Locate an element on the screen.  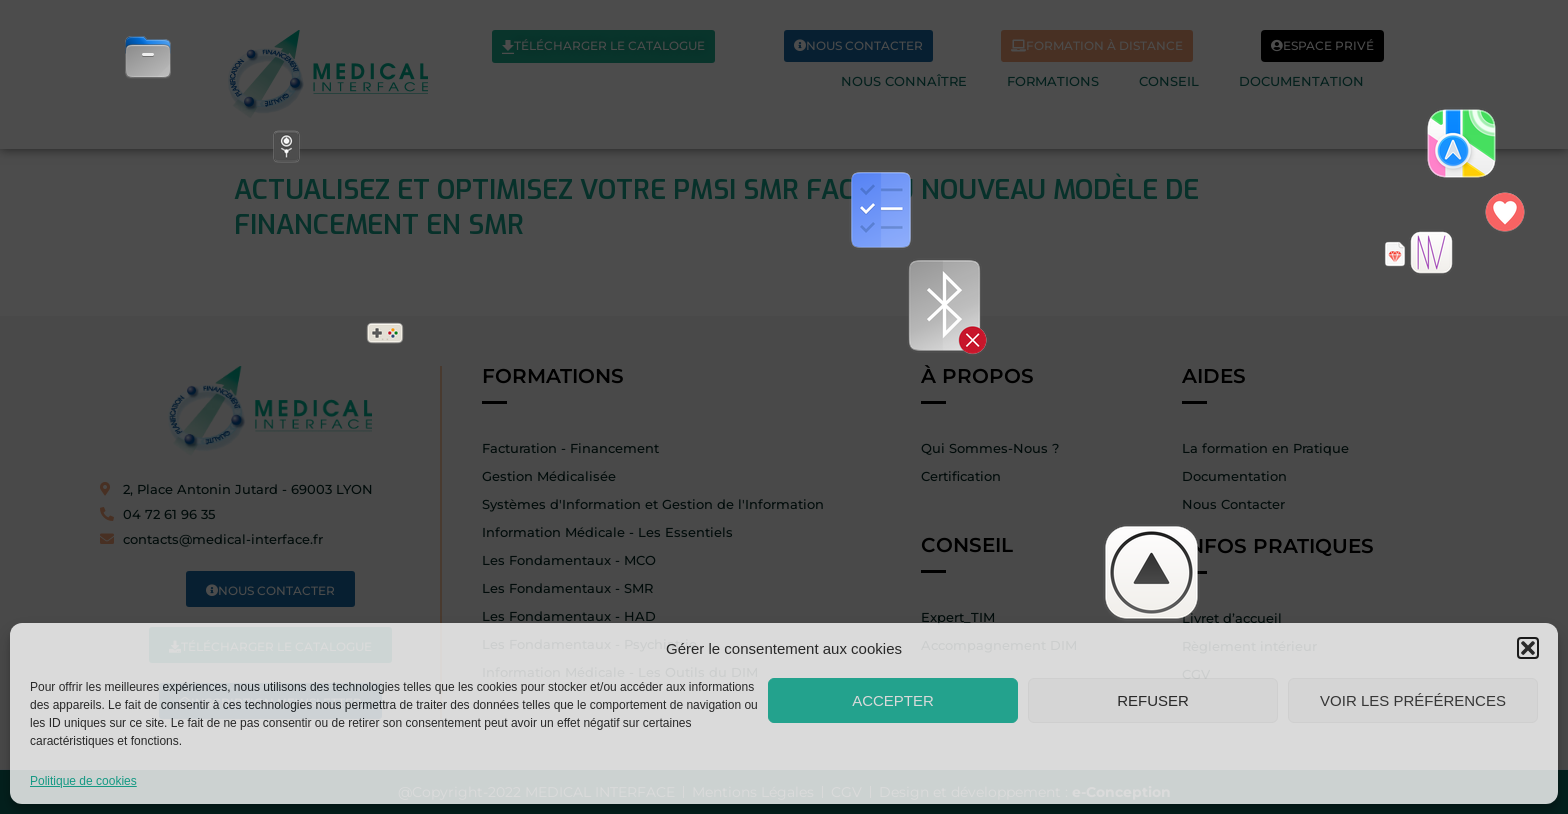
open gnome maps application is located at coordinates (1461, 143).